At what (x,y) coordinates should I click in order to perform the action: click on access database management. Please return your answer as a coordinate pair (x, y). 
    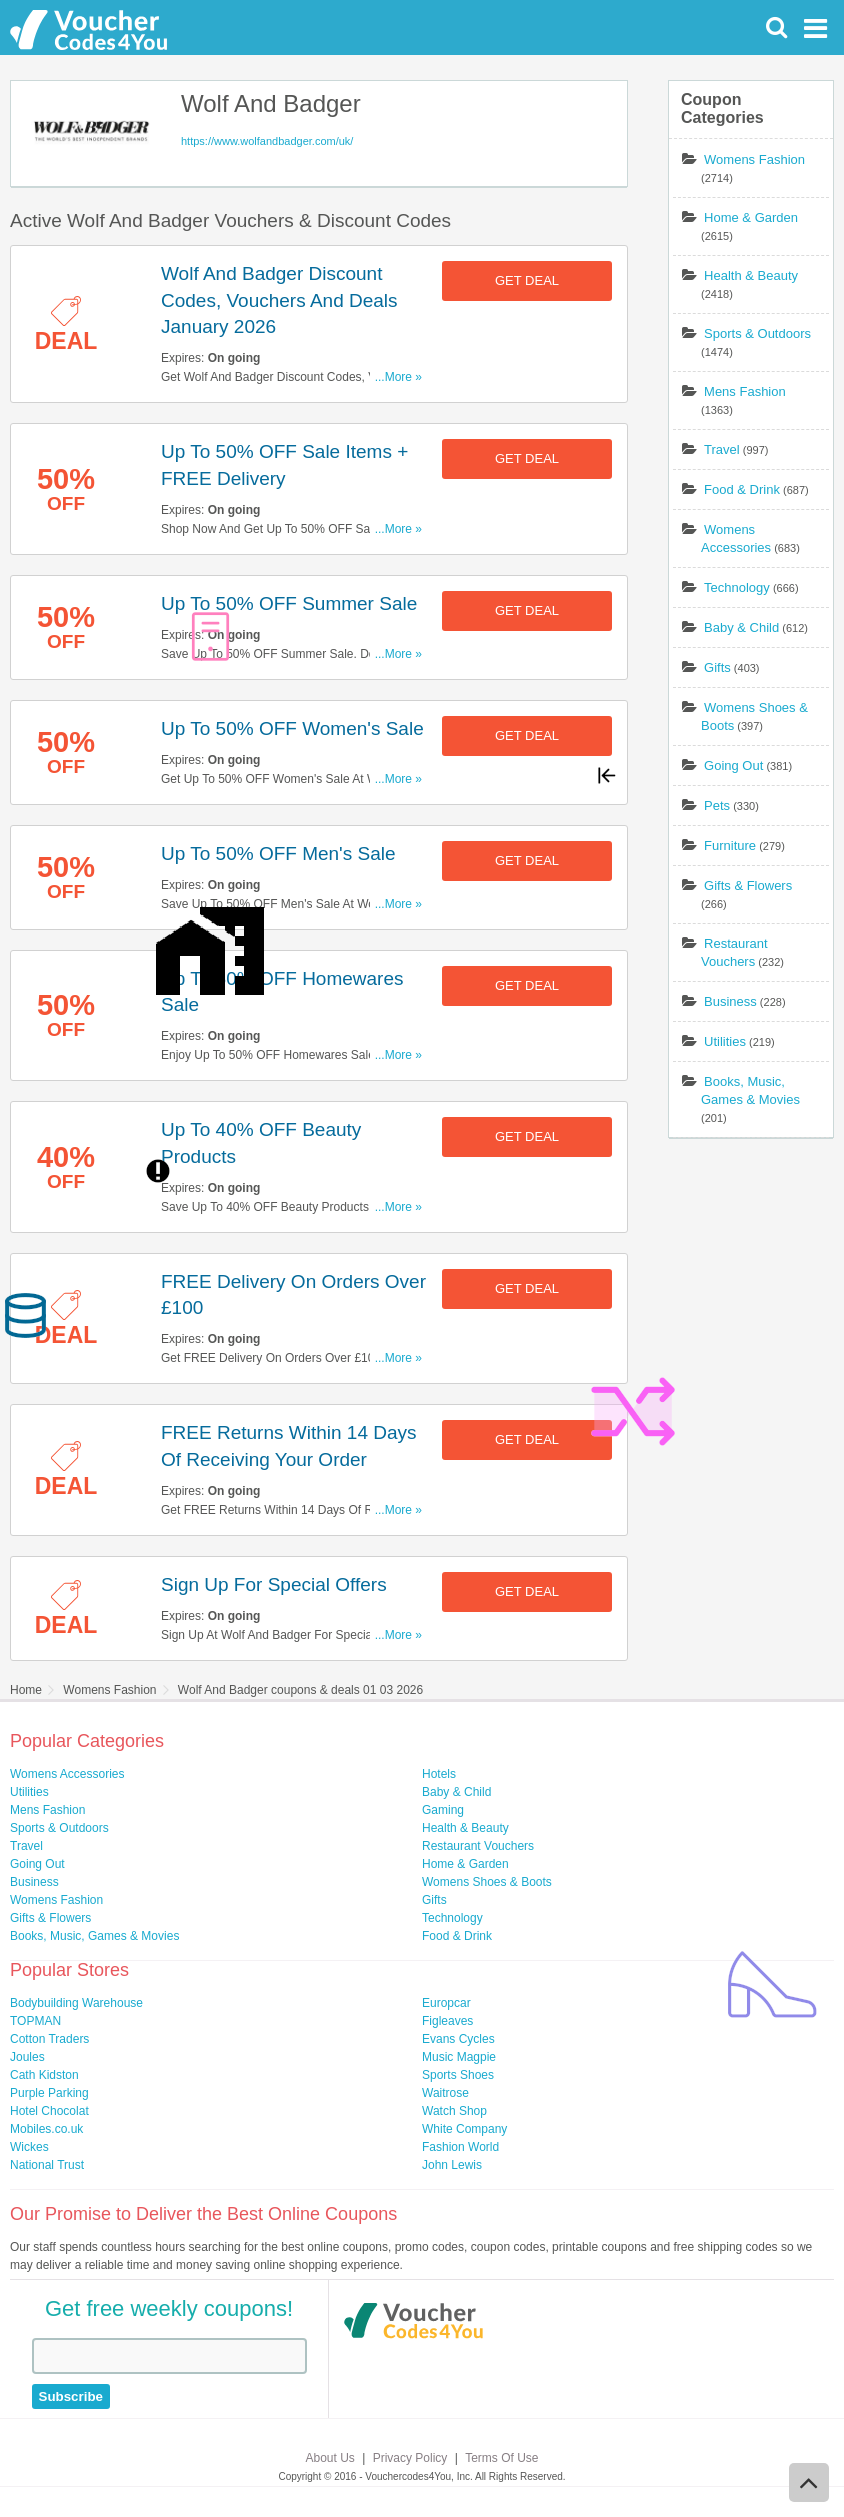
    Looking at the image, I should click on (25, 1315).